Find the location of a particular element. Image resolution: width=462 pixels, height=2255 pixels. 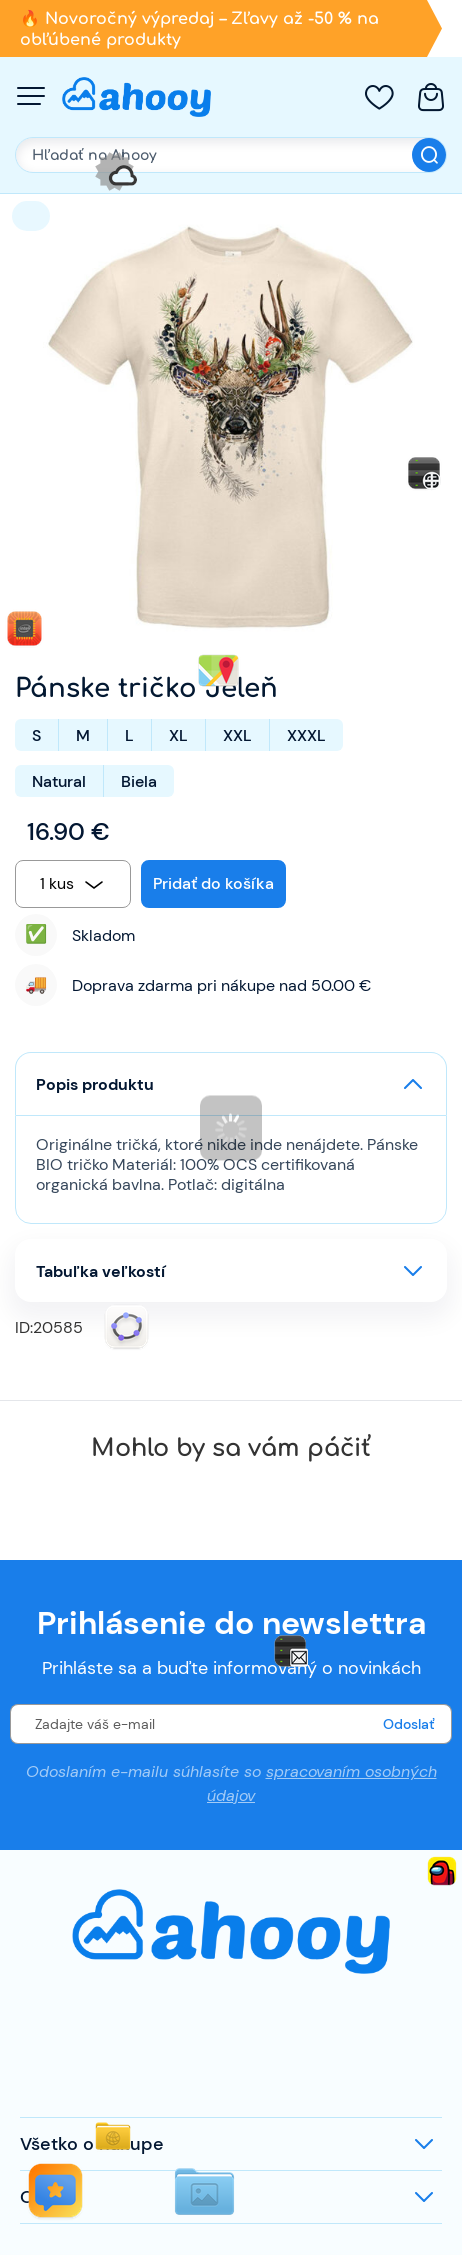

configure mail server settings is located at coordinates (290, 1651).